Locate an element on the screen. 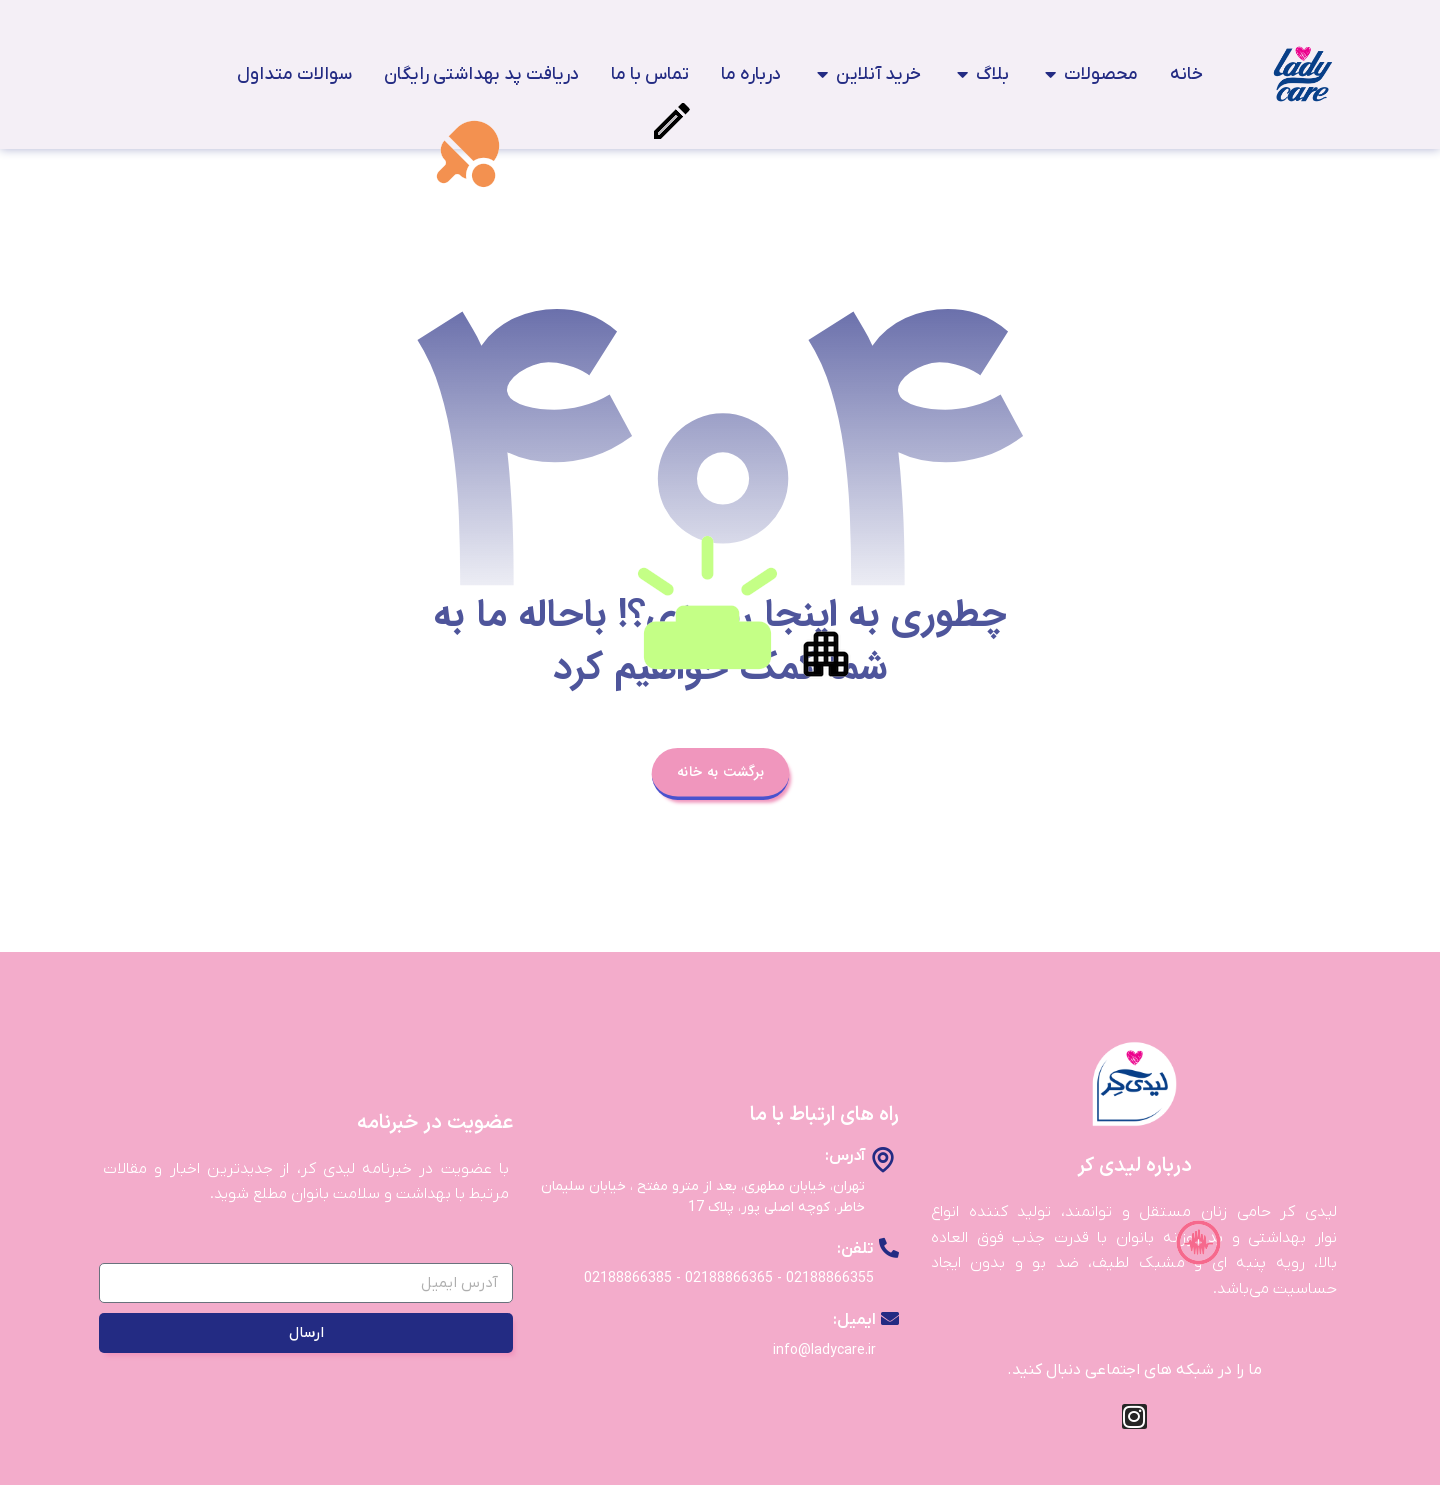 This screenshot has width=1440, height=1485. indicates active land mine or explosive hazard is located at coordinates (707, 605).